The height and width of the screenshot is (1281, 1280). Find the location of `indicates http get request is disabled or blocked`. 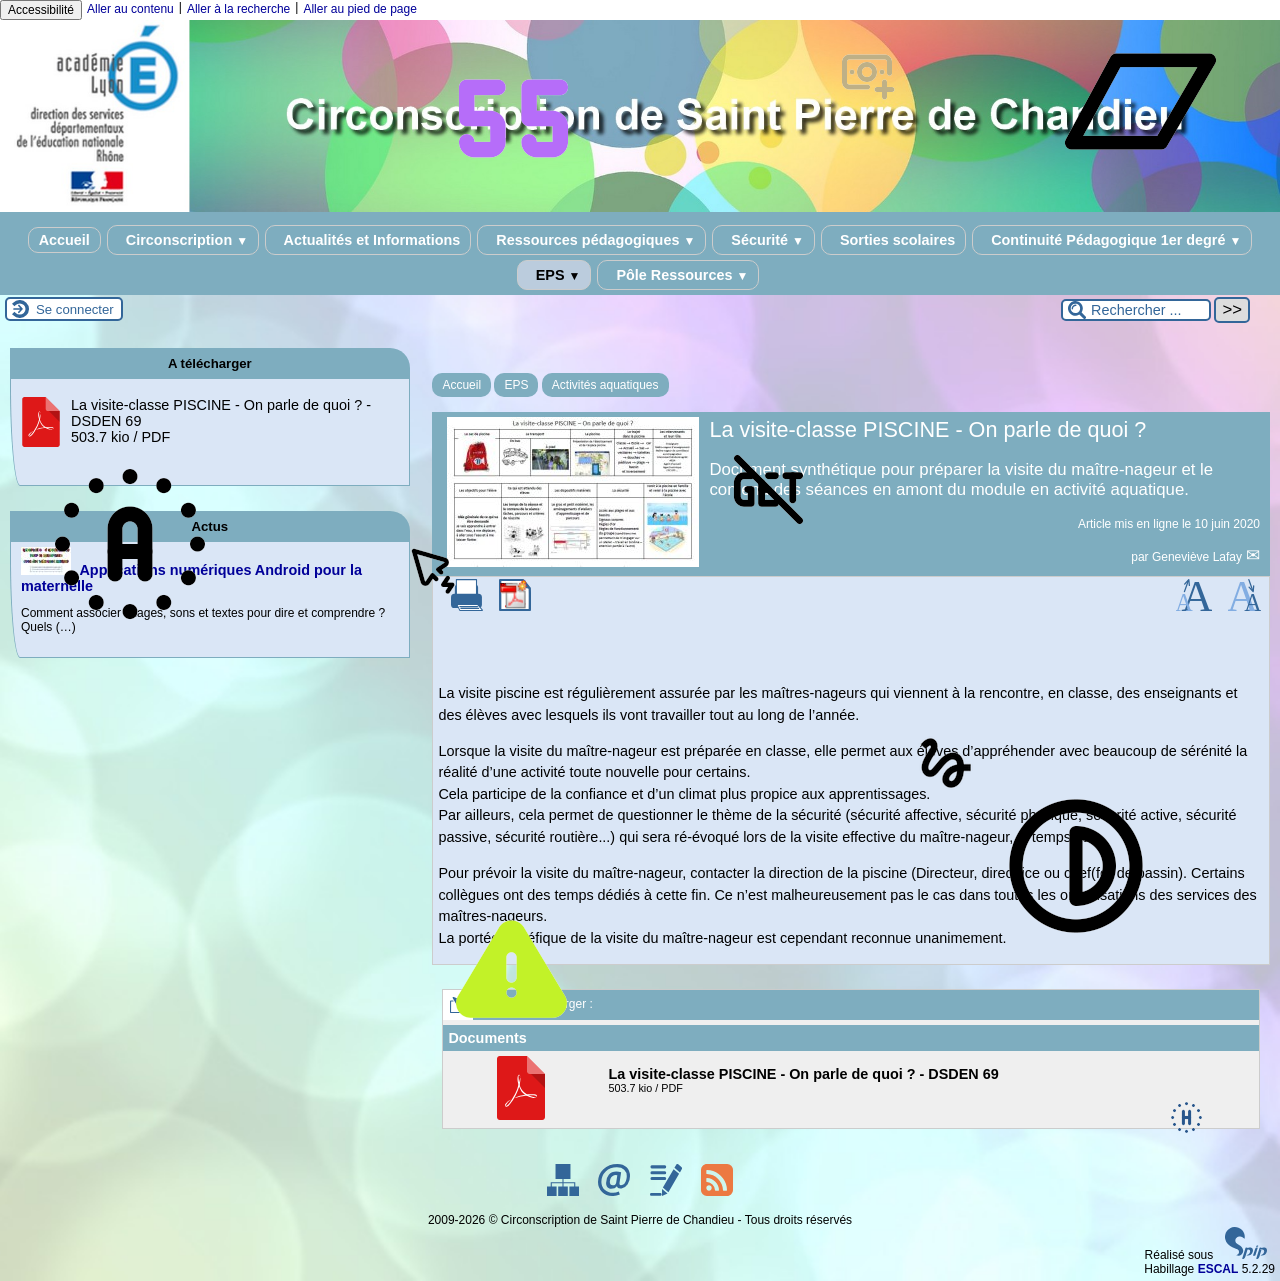

indicates http get request is disabled or blocked is located at coordinates (768, 489).